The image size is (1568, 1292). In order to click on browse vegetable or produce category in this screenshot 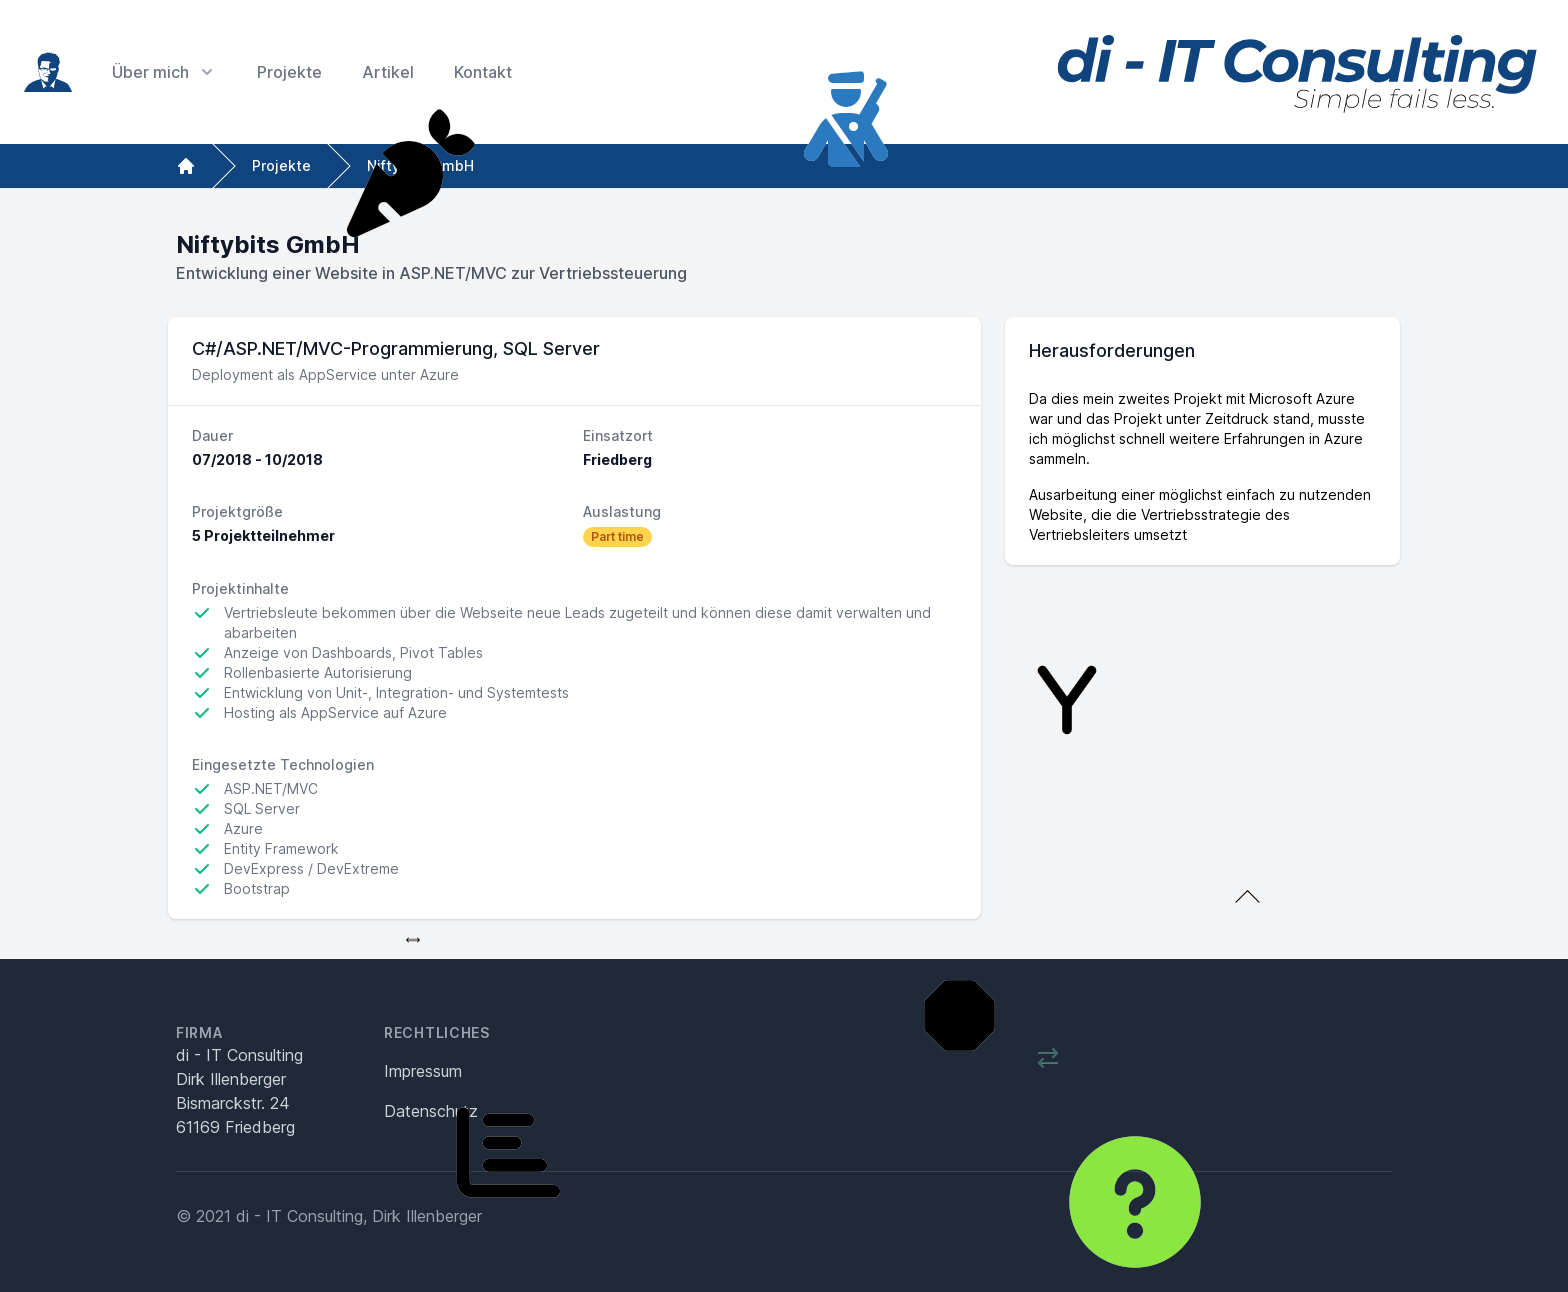, I will do `click(406, 178)`.